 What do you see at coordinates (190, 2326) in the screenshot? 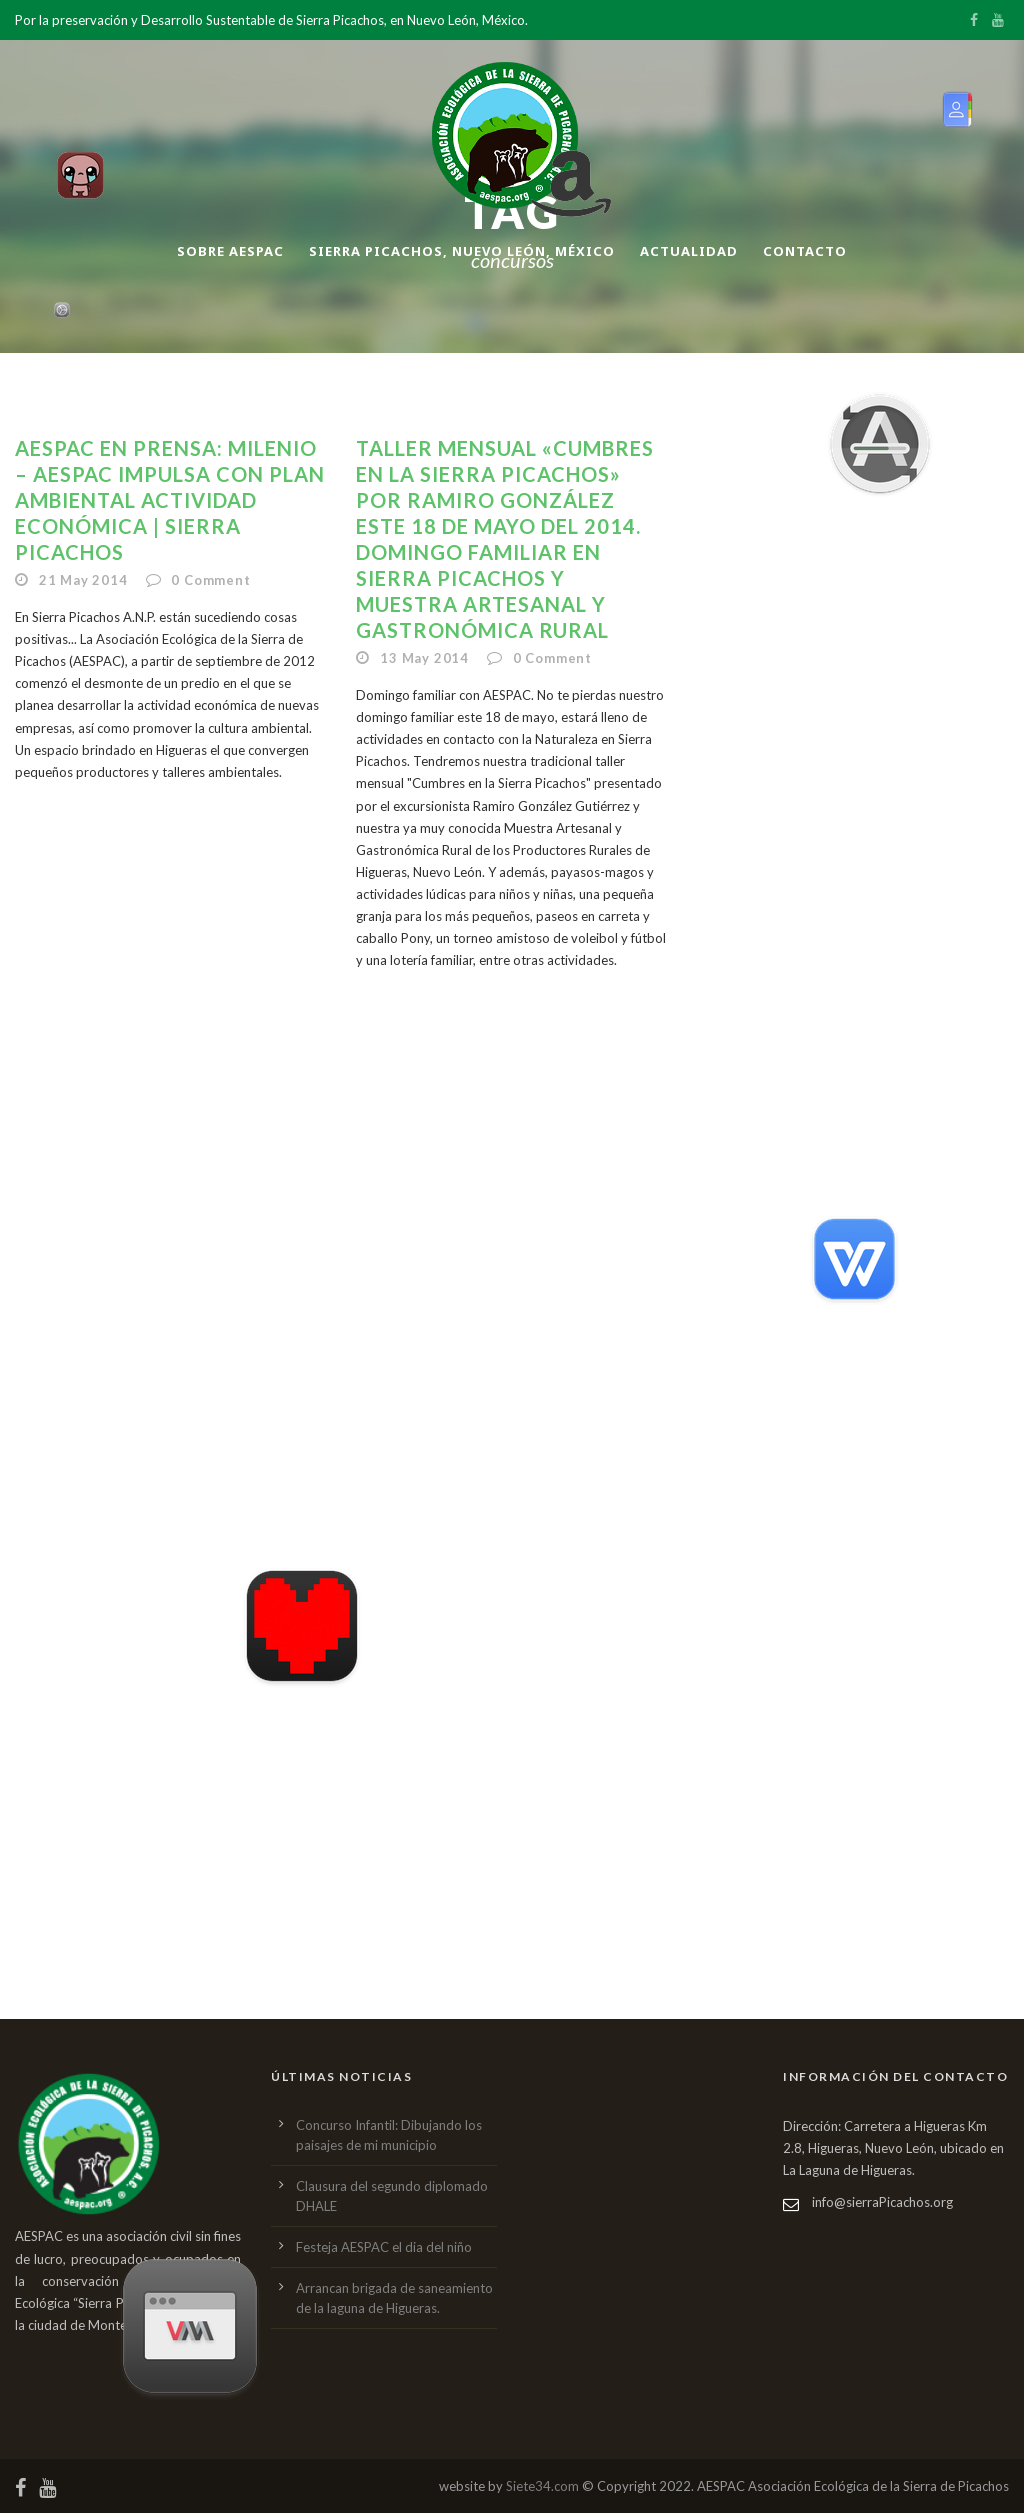
I see `open virtual machine preferences` at bounding box center [190, 2326].